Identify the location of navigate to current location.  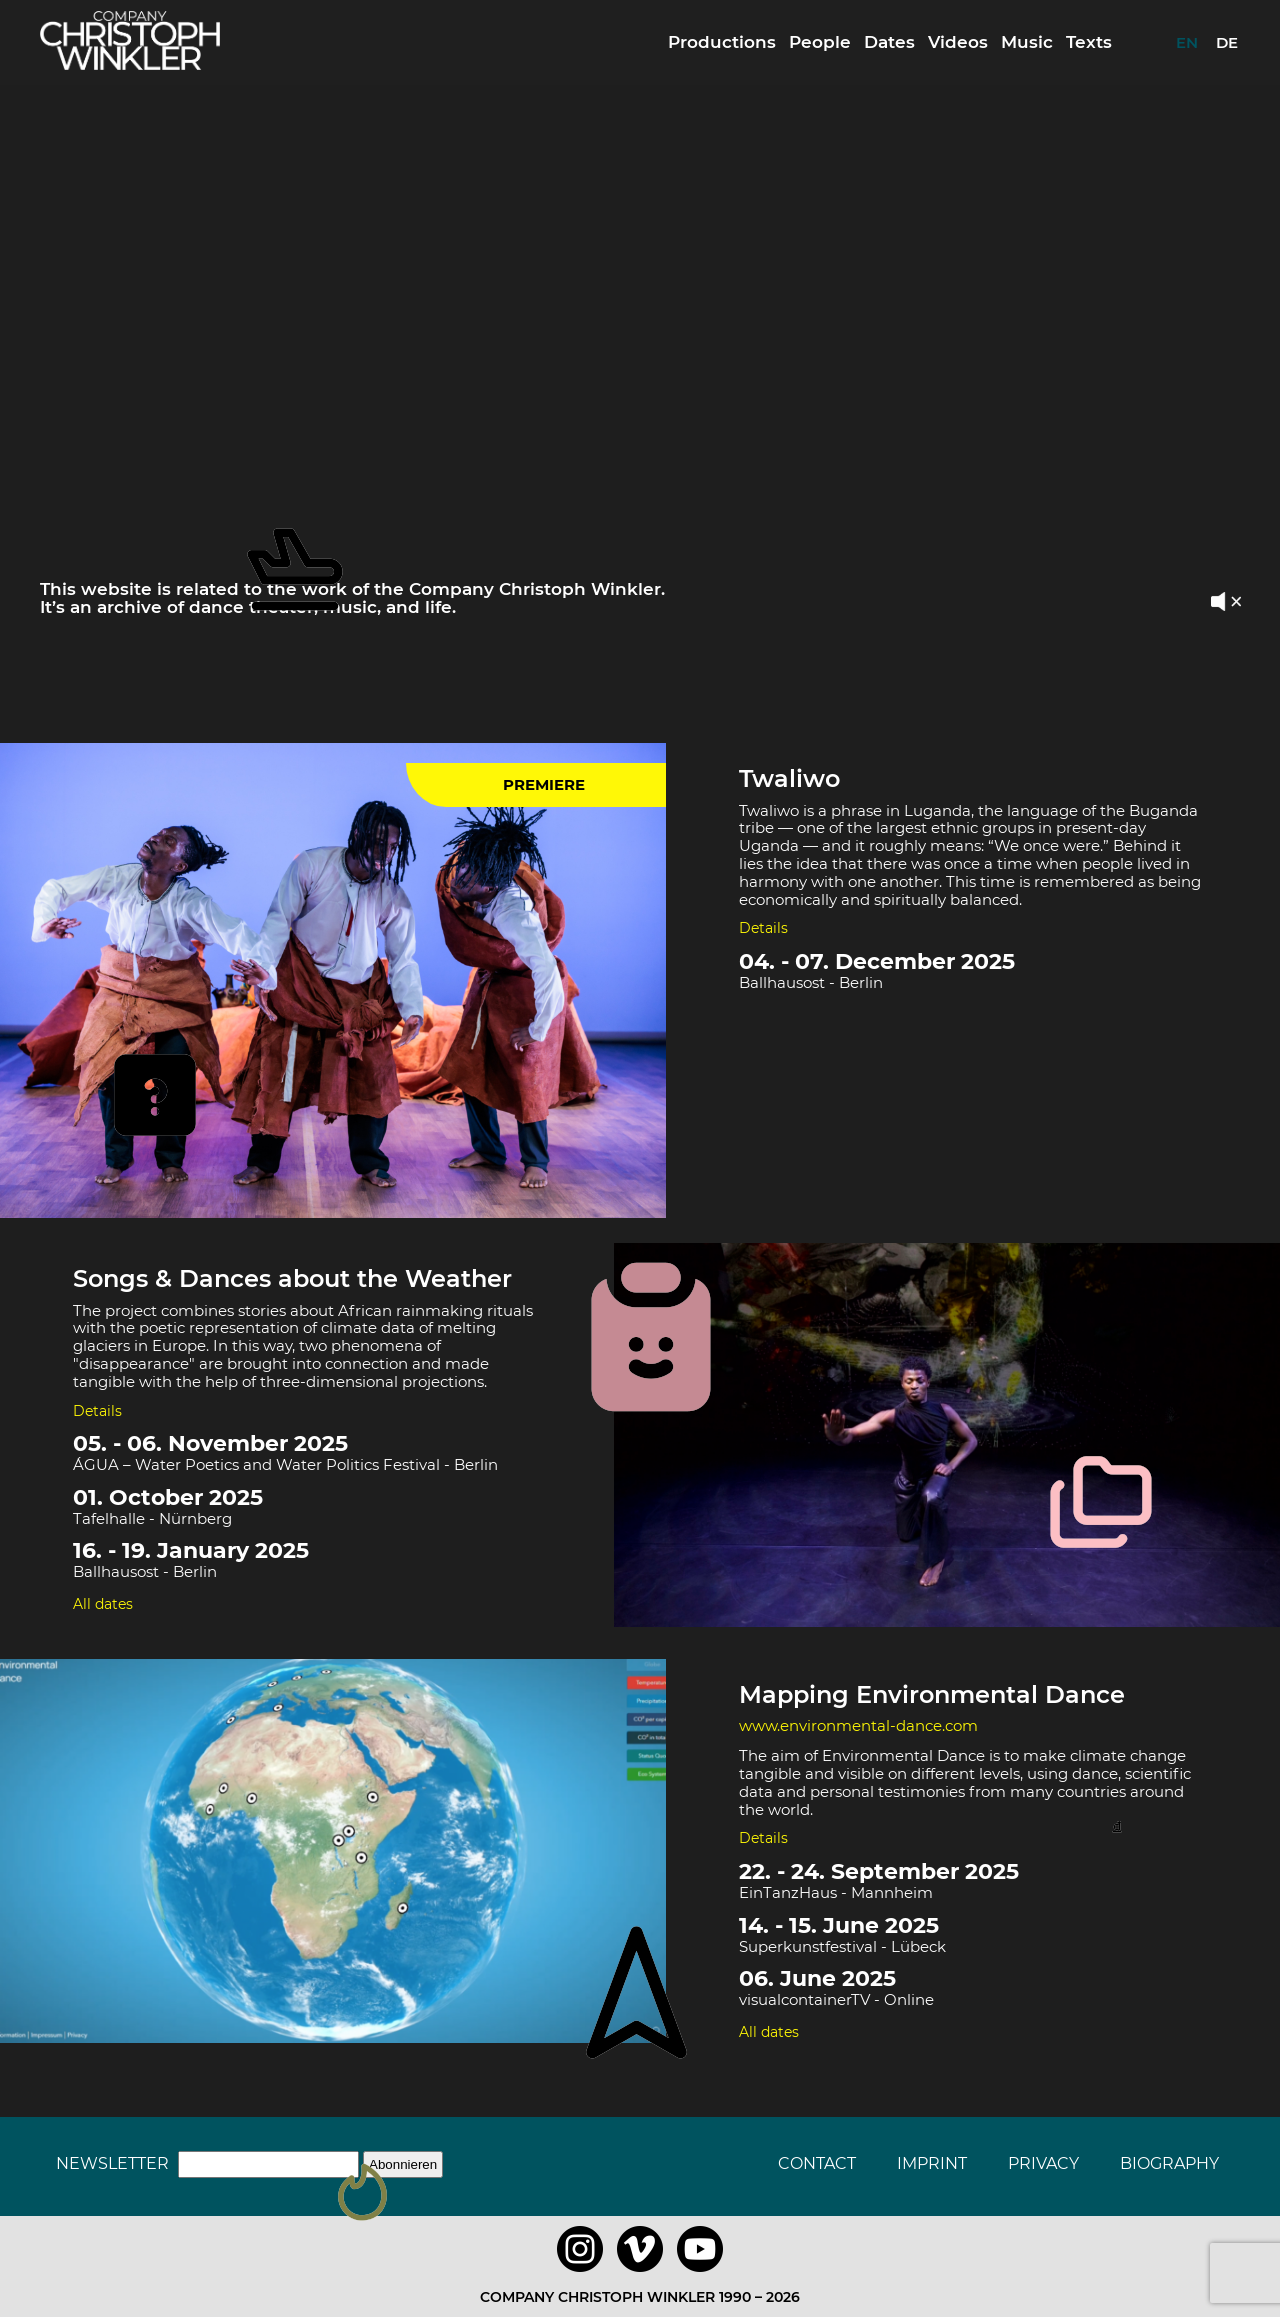
(636, 1995).